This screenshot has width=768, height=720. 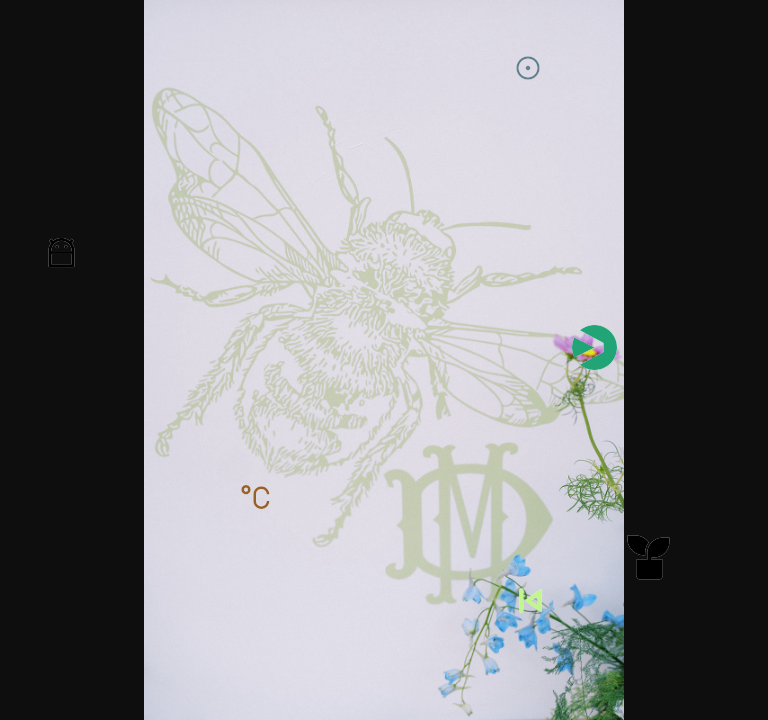 What do you see at coordinates (531, 600) in the screenshot?
I see `skip to previous track` at bounding box center [531, 600].